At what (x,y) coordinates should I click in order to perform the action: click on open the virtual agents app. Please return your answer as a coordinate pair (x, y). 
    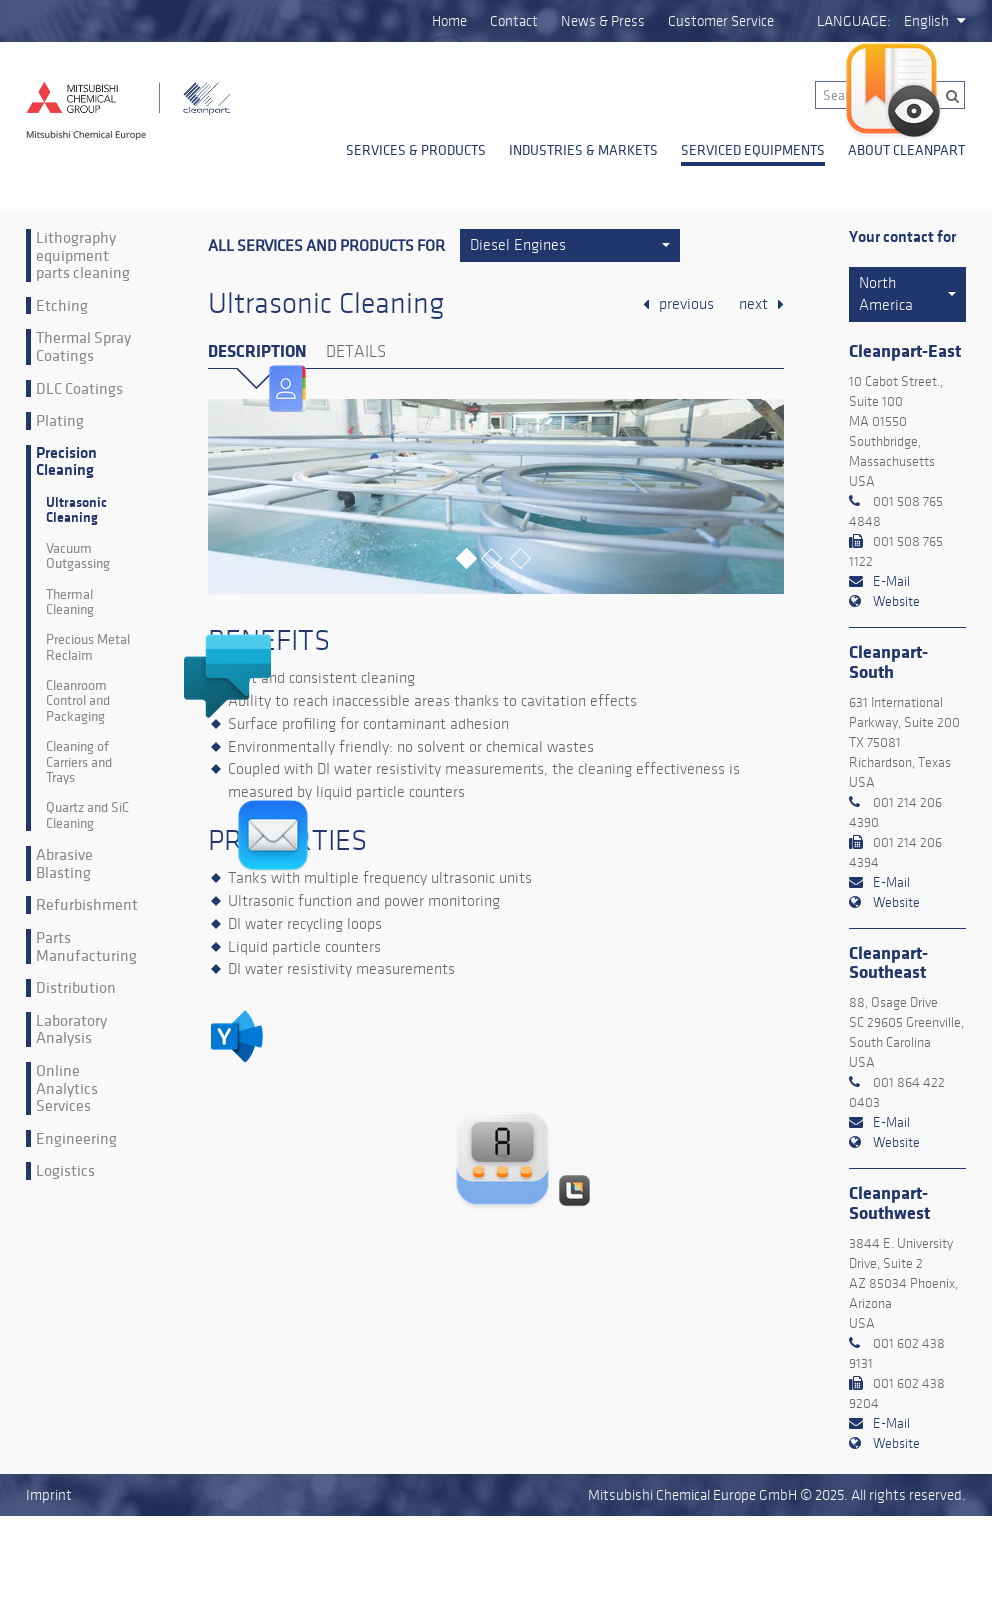
    Looking at the image, I should click on (227, 674).